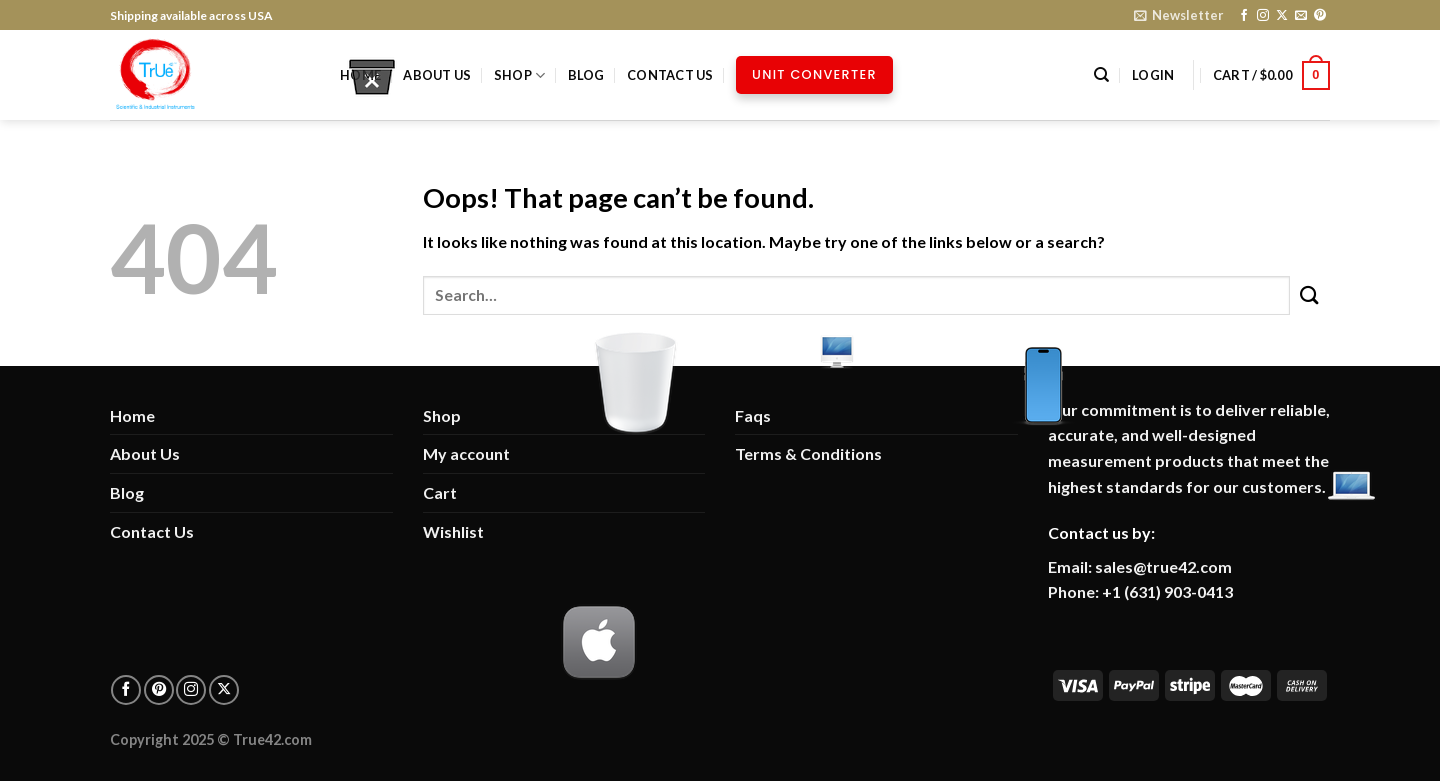  Describe the element at coordinates (1043, 386) in the screenshot. I see `iPhone 15 Pro device connected` at that location.